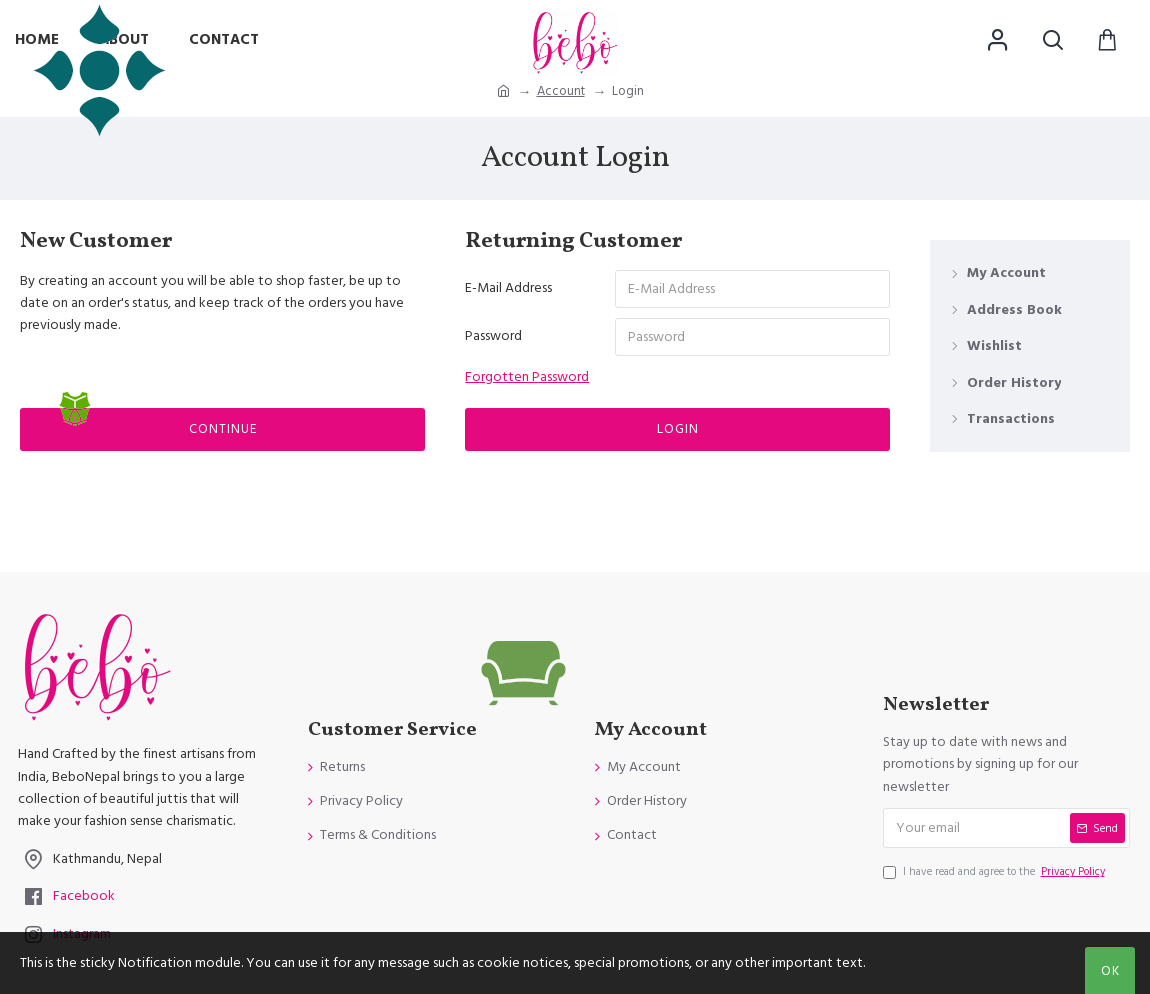 The image size is (1150, 994). Describe the element at coordinates (99, 70) in the screenshot. I see `indicates luck or chance-based game mechanic` at that location.